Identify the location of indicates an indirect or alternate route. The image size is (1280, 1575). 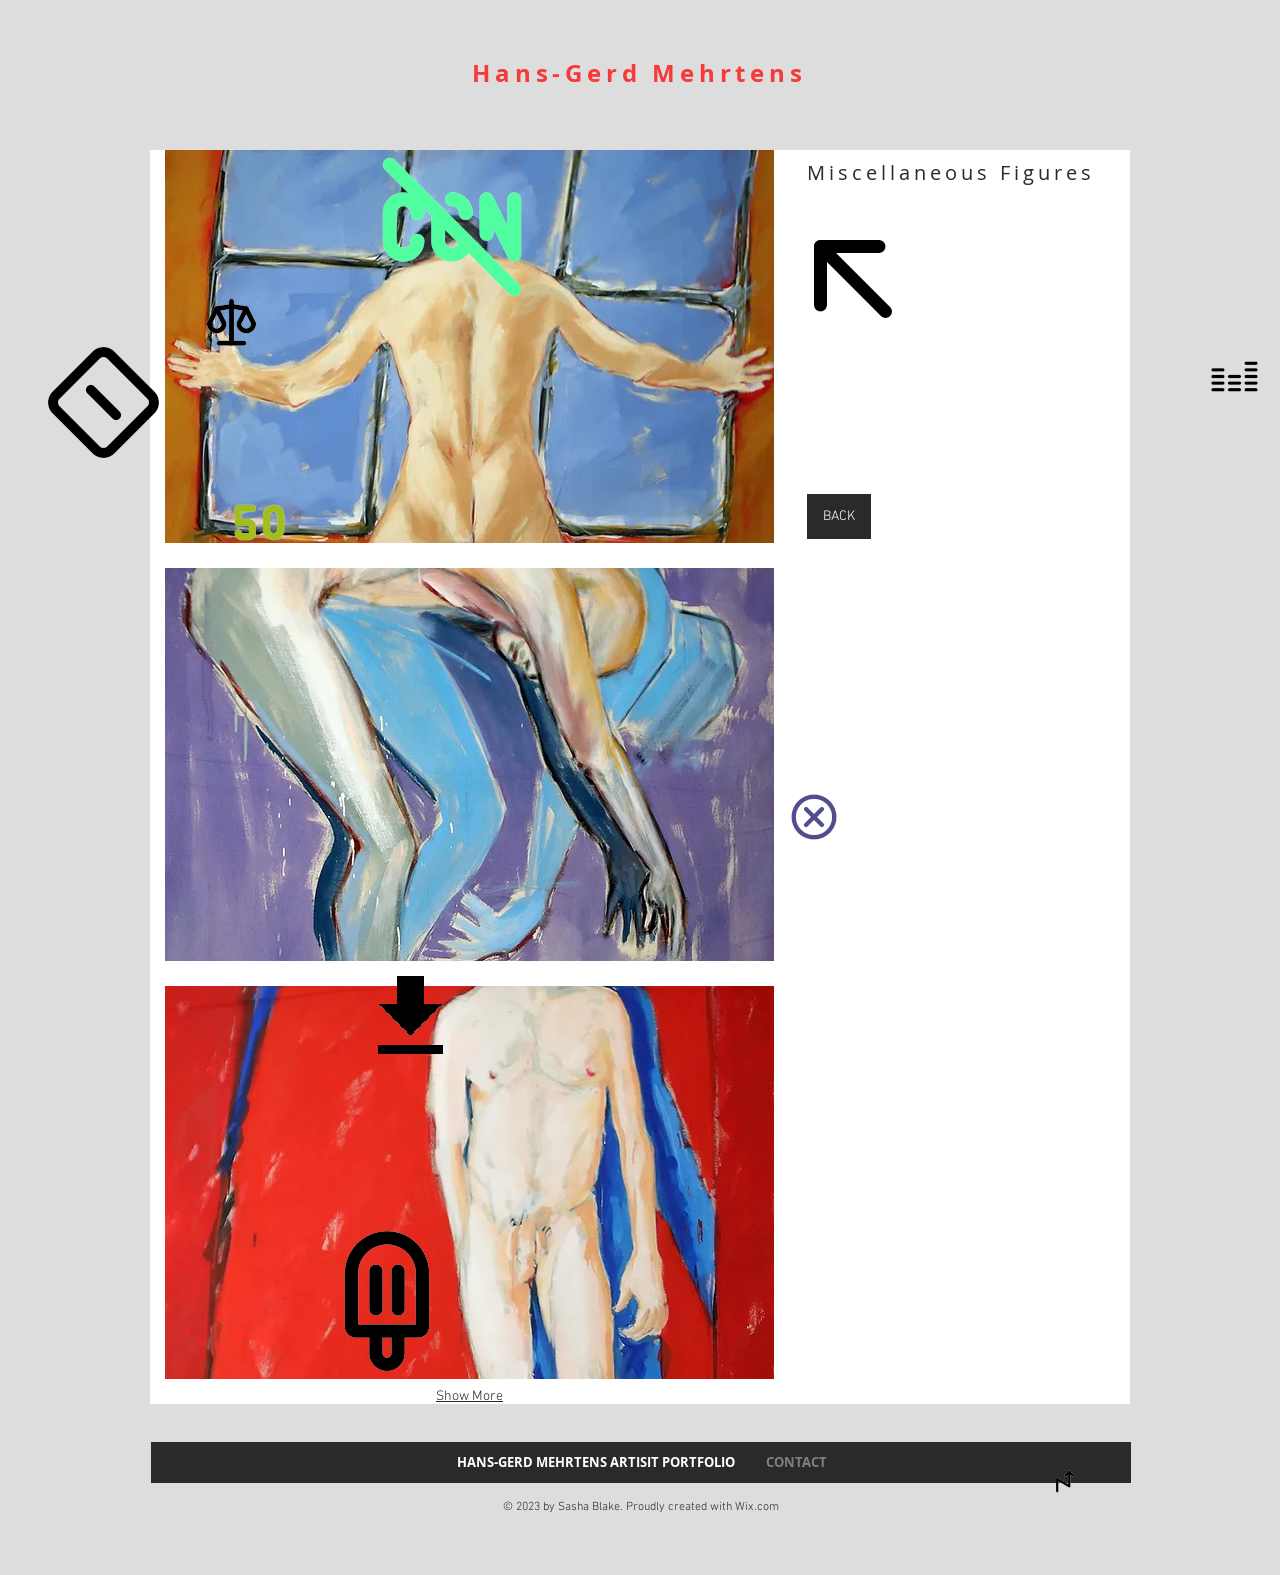
(1064, 1481).